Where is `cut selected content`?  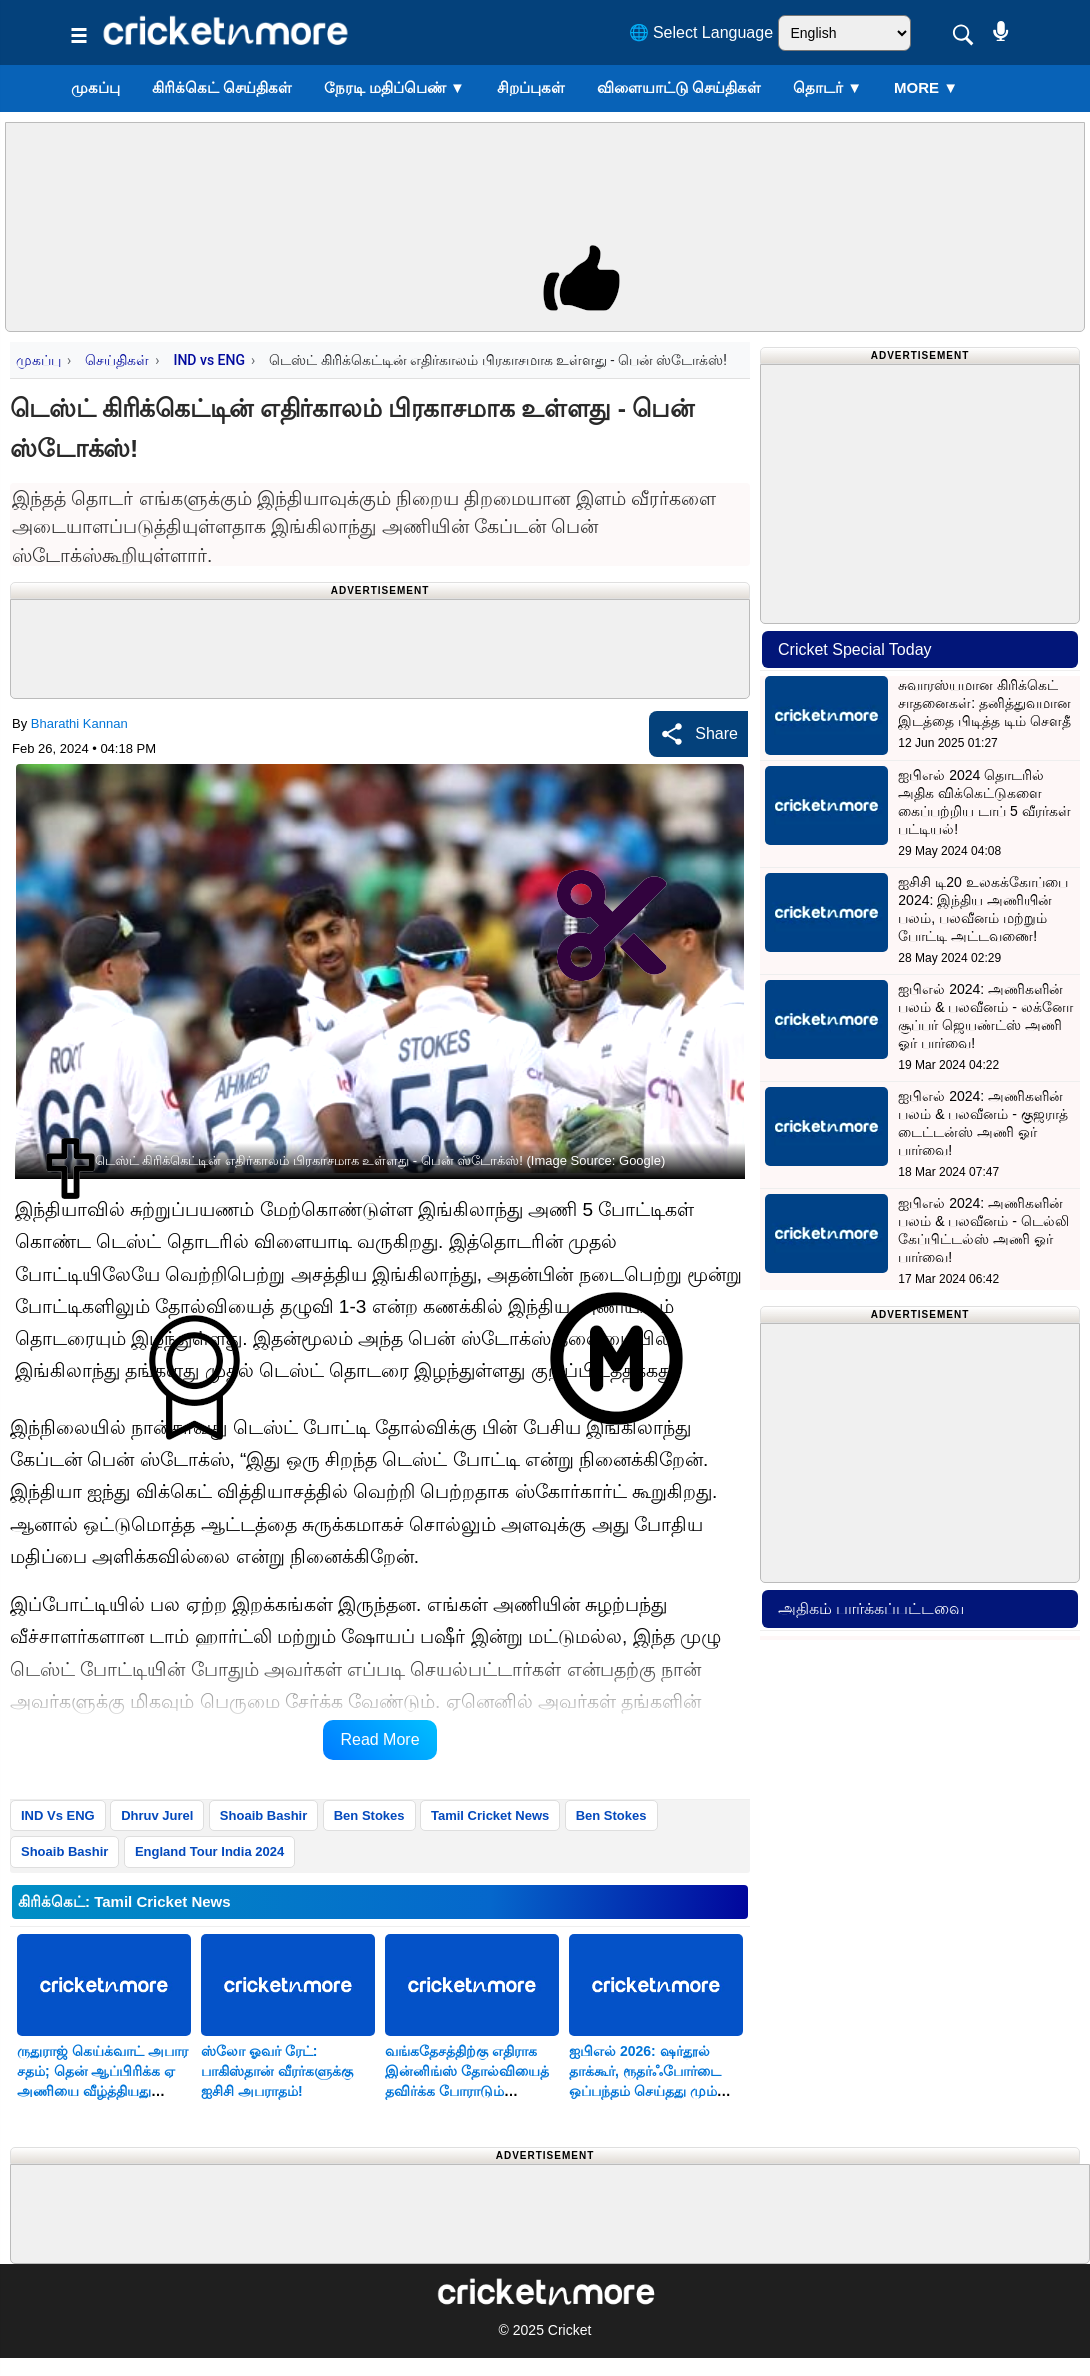 cut selected content is located at coordinates (612, 925).